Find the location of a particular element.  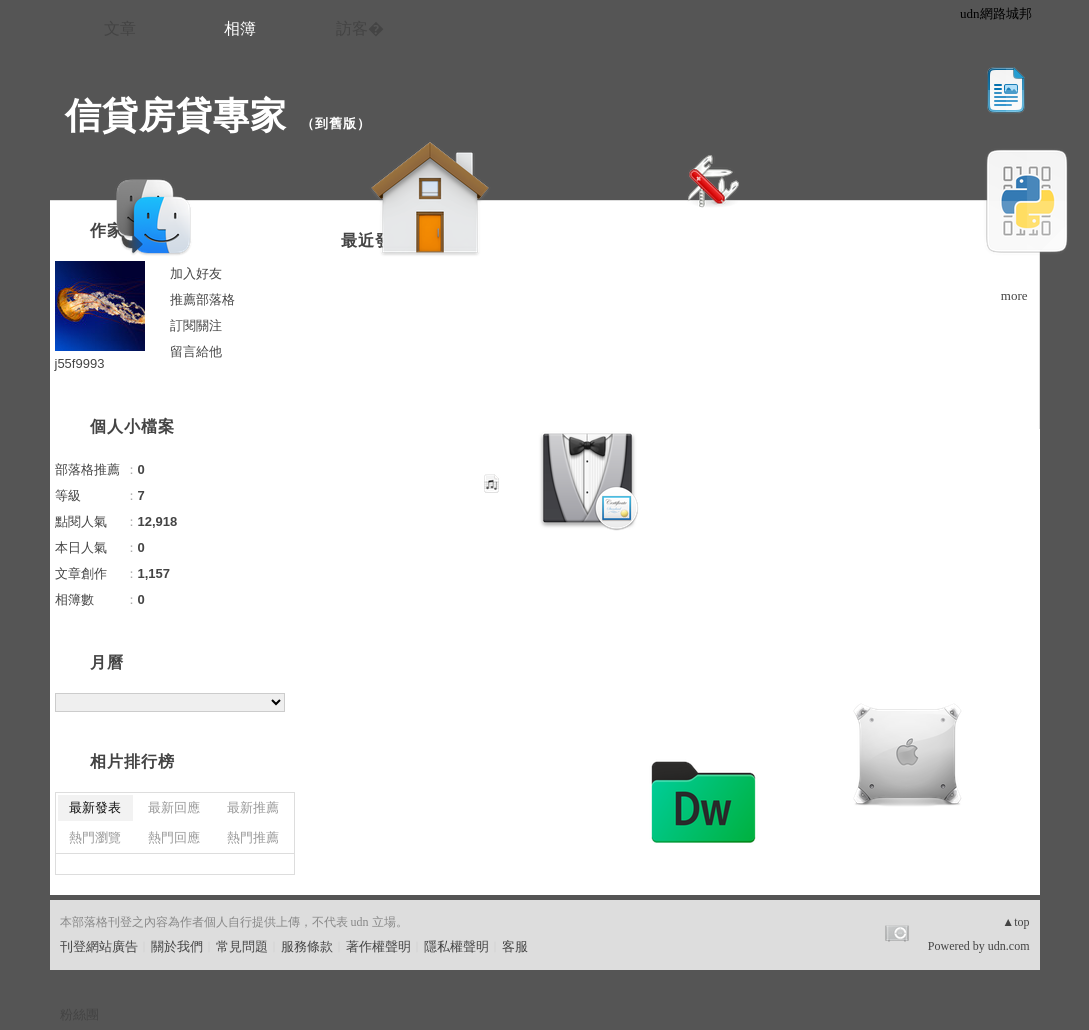

manage digital certificates and security credentials is located at coordinates (587, 480).